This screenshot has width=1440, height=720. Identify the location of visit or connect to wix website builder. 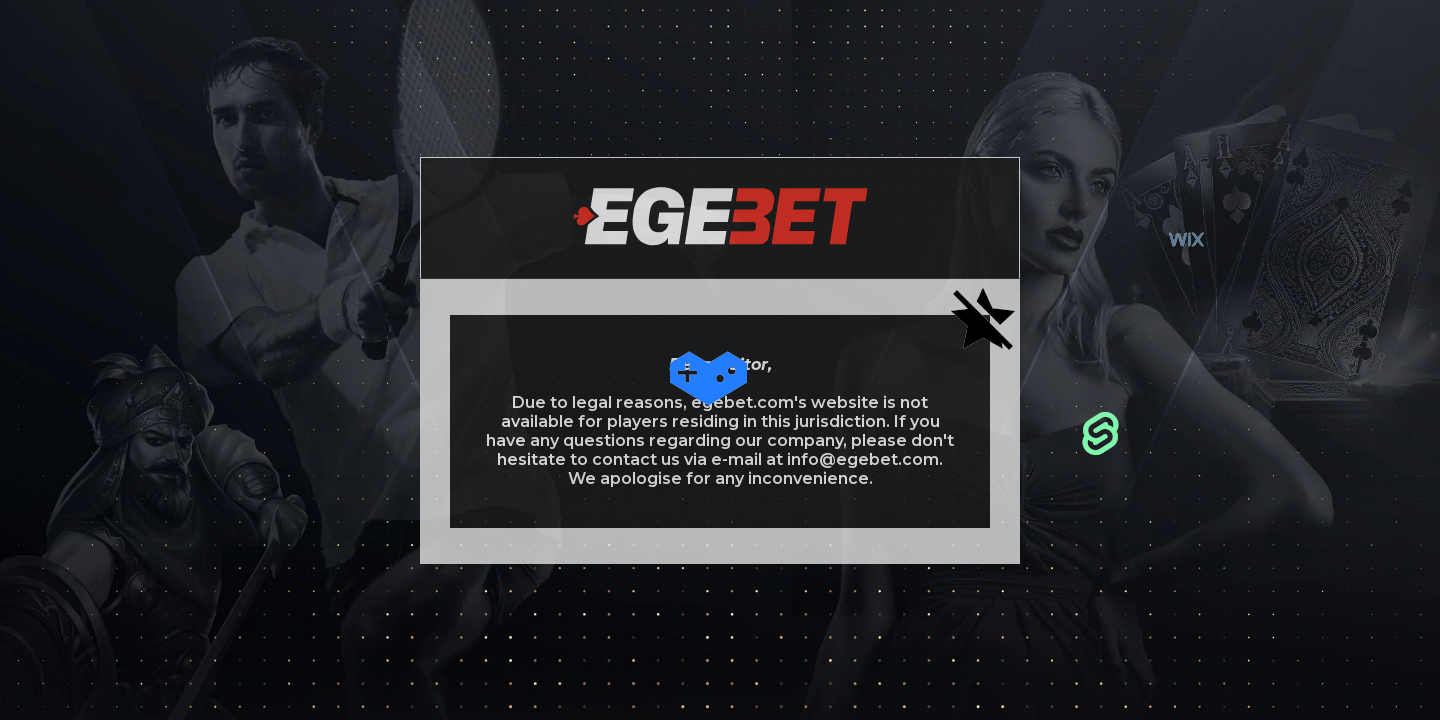
(1186, 239).